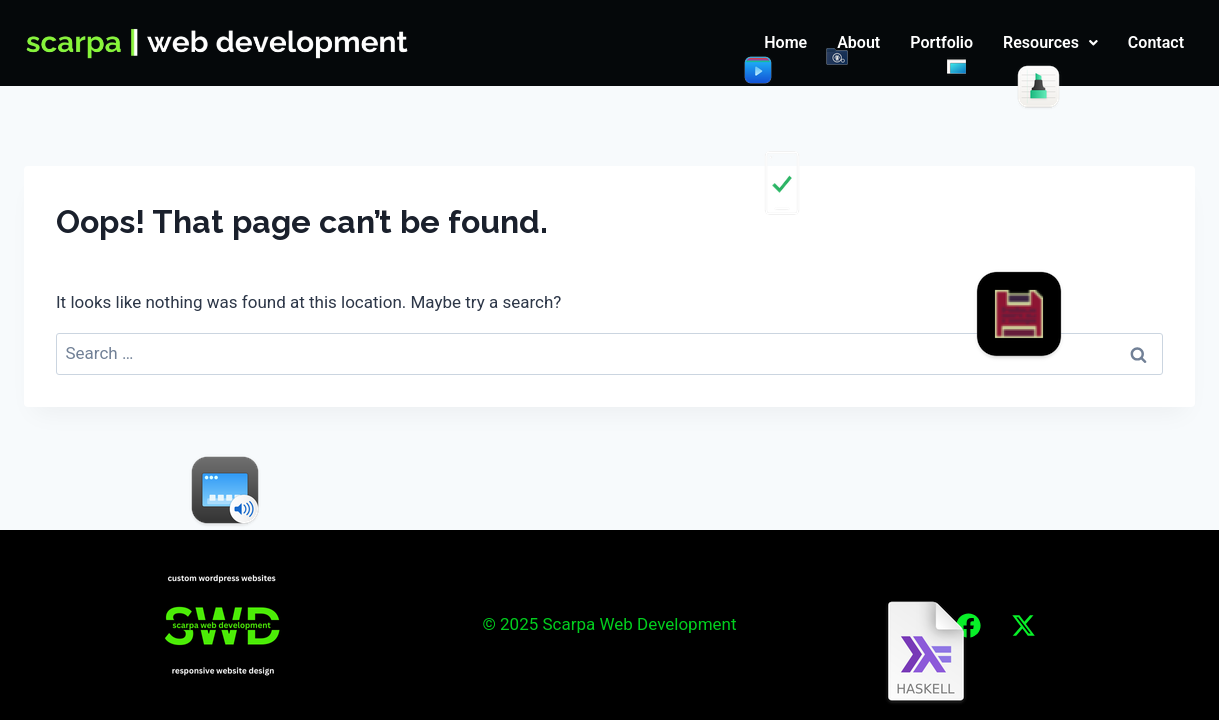 Image resolution: width=1219 pixels, height=720 pixels. What do you see at coordinates (1019, 314) in the screenshot?
I see `launch inscryption game` at bounding box center [1019, 314].